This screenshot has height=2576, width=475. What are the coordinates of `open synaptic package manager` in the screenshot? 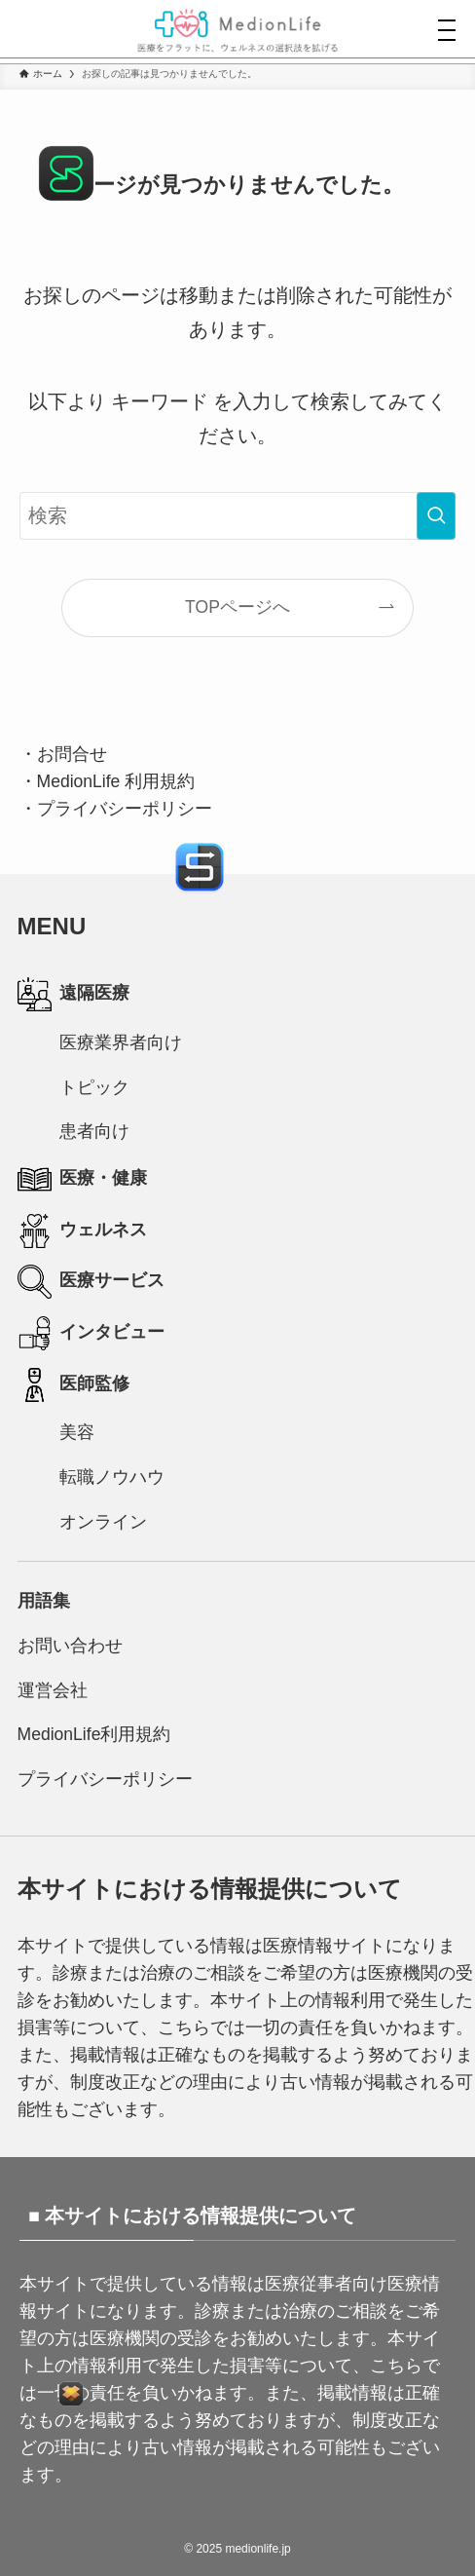 It's located at (71, 2394).